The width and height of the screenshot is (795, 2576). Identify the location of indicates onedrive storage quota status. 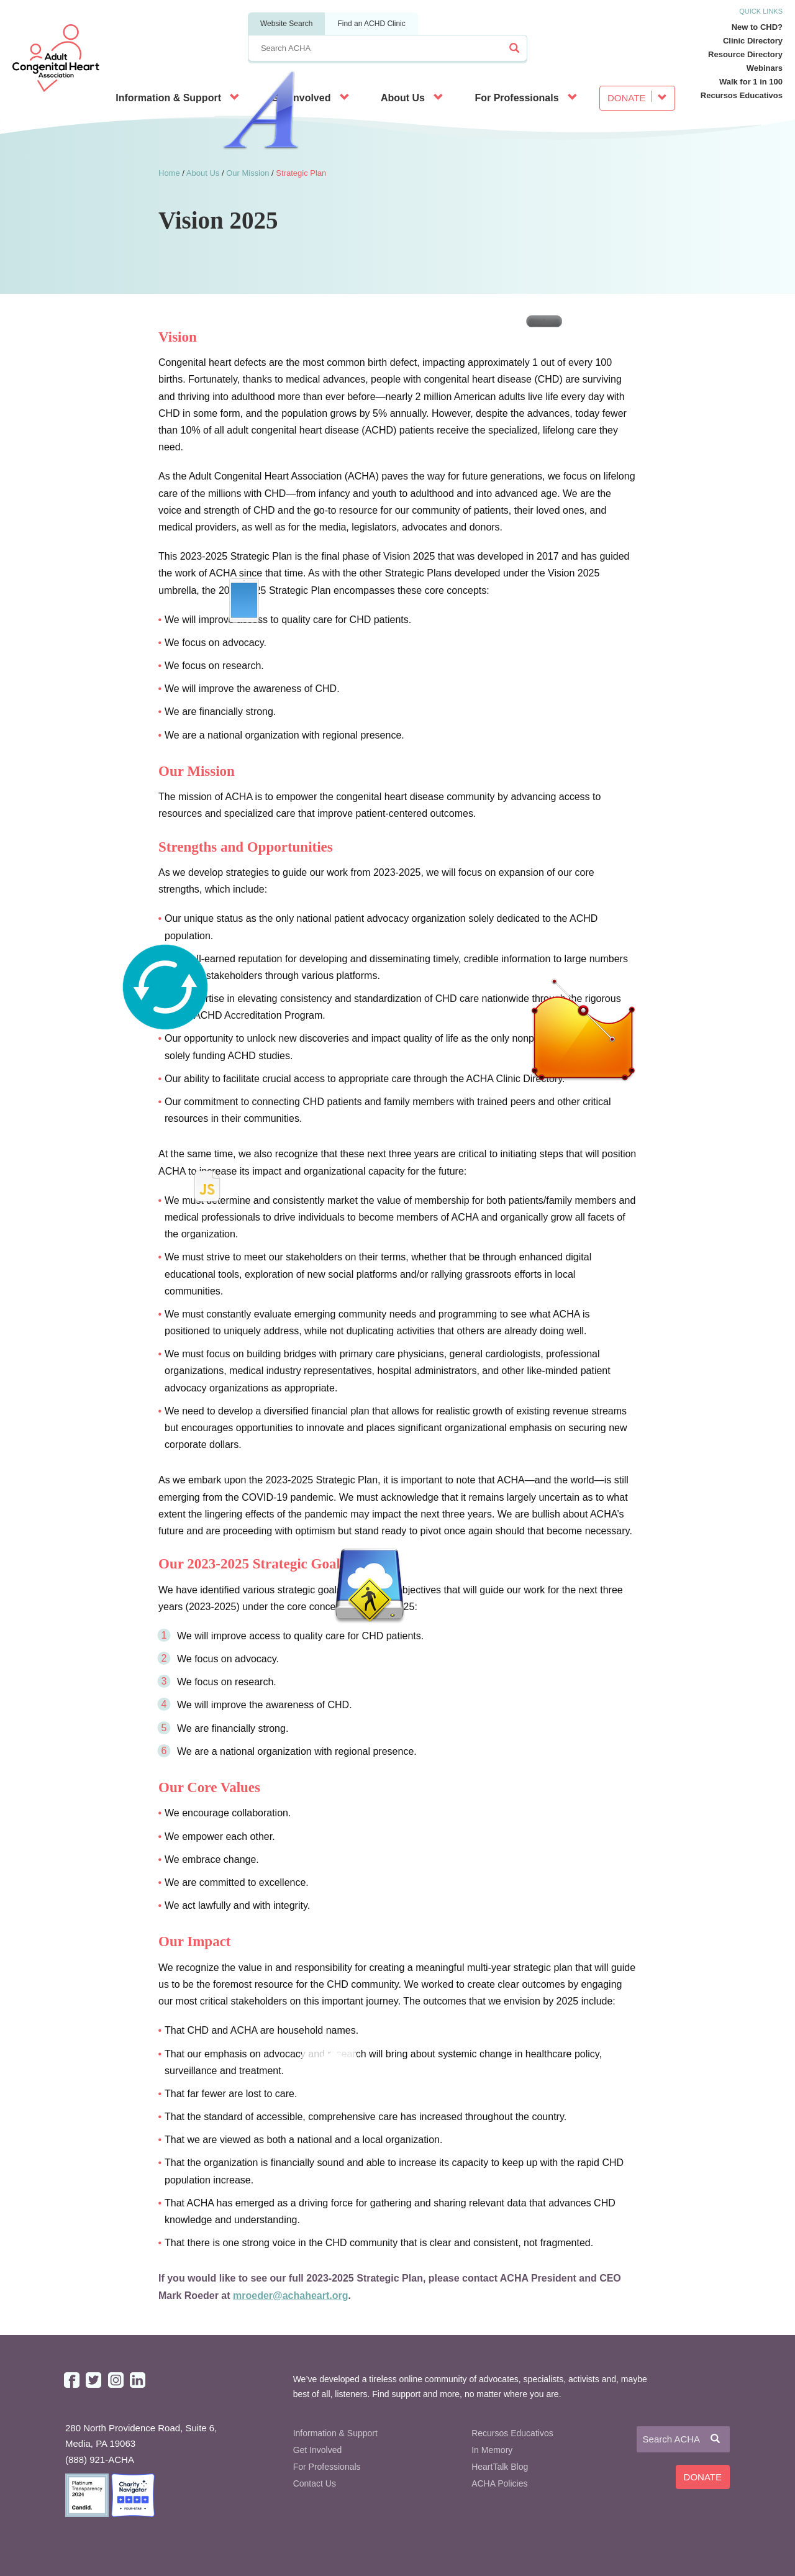
(329, 2052).